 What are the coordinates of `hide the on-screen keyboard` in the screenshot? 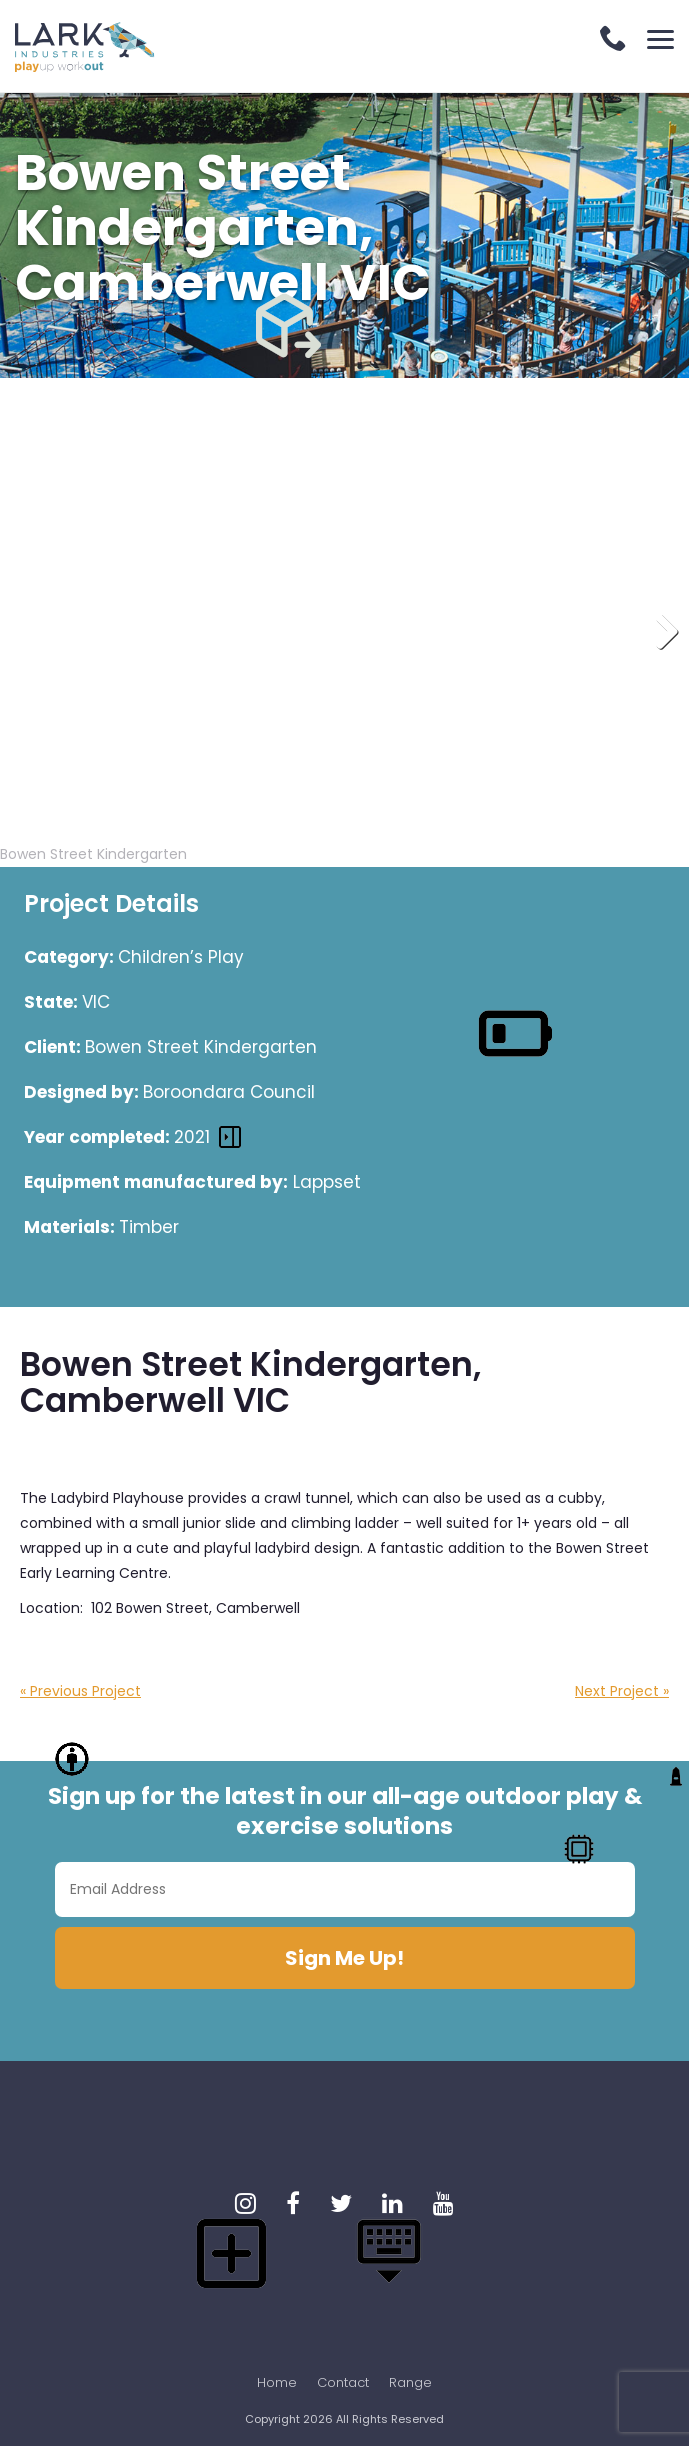 It's located at (389, 2248).